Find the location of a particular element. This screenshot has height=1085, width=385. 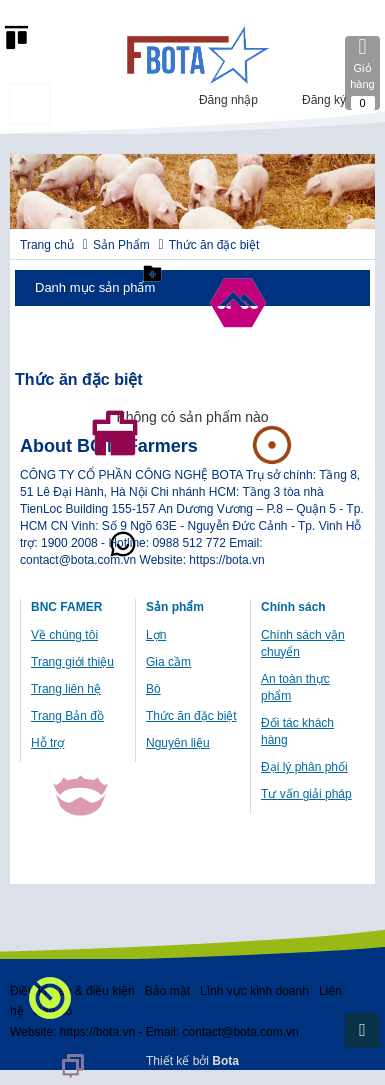

aed electrode pads for defibrillator device is located at coordinates (73, 1065).